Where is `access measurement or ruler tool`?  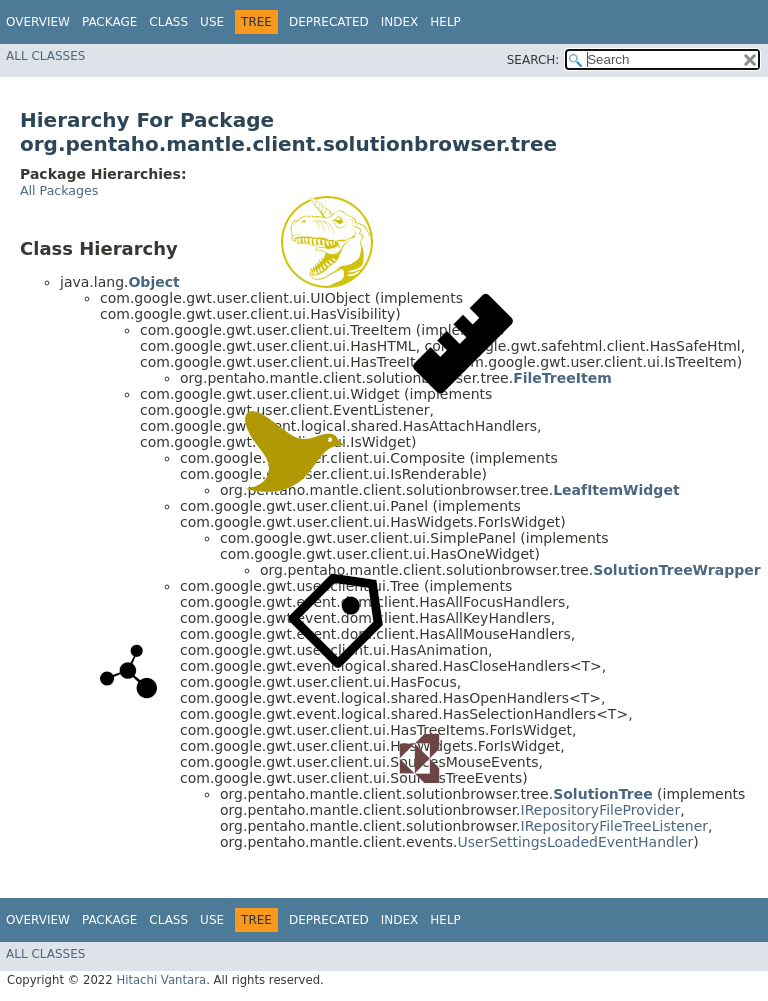
access measurement or ruler tool is located at coordinates (463, 341).